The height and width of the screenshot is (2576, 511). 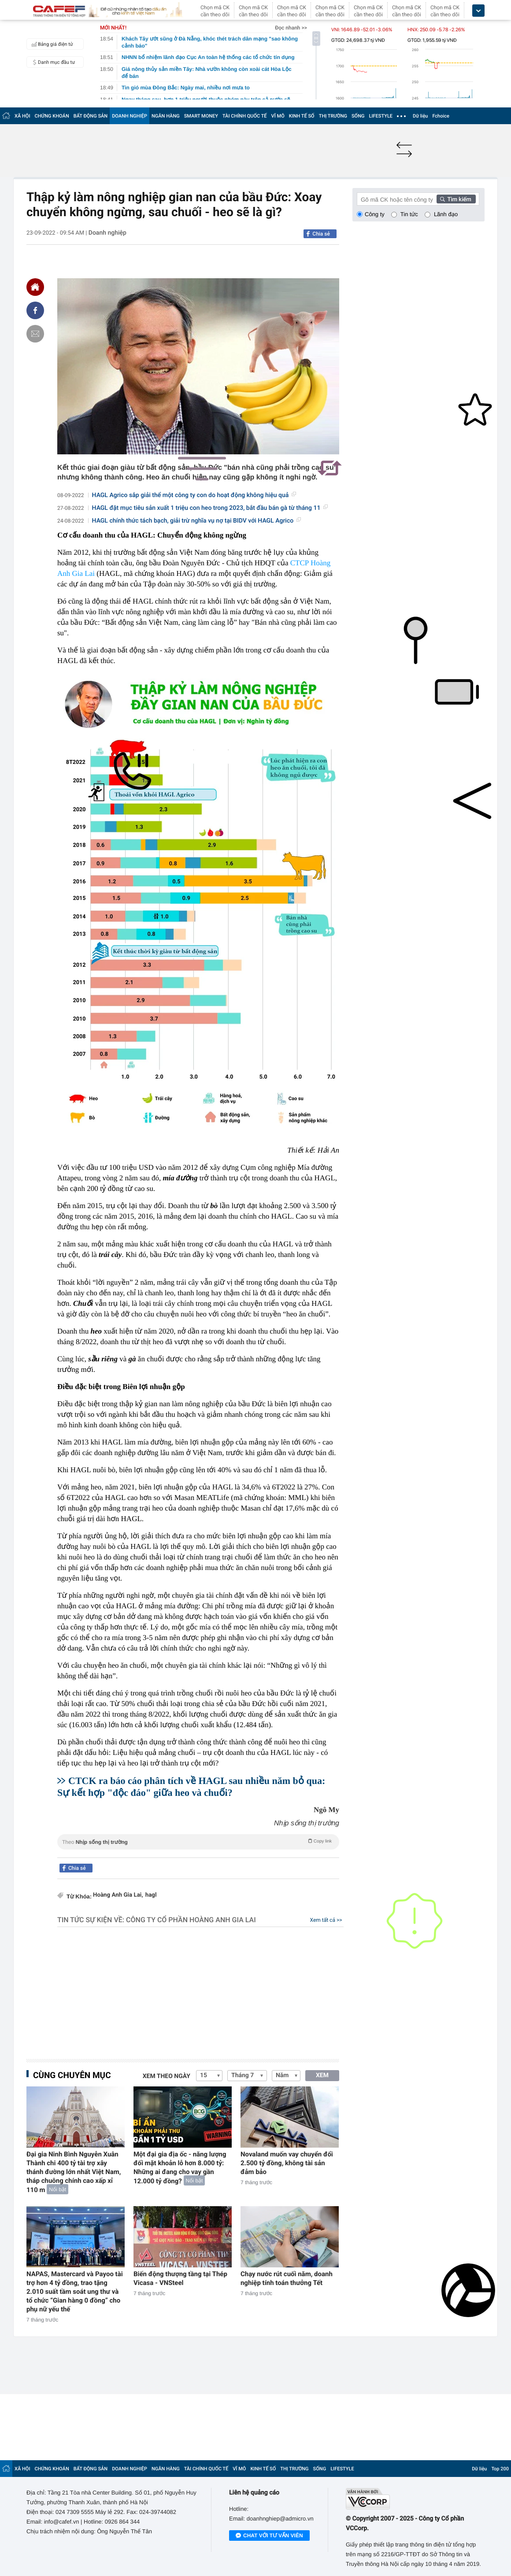 I want to click on filter or sort content, so click(x=202, y=467).